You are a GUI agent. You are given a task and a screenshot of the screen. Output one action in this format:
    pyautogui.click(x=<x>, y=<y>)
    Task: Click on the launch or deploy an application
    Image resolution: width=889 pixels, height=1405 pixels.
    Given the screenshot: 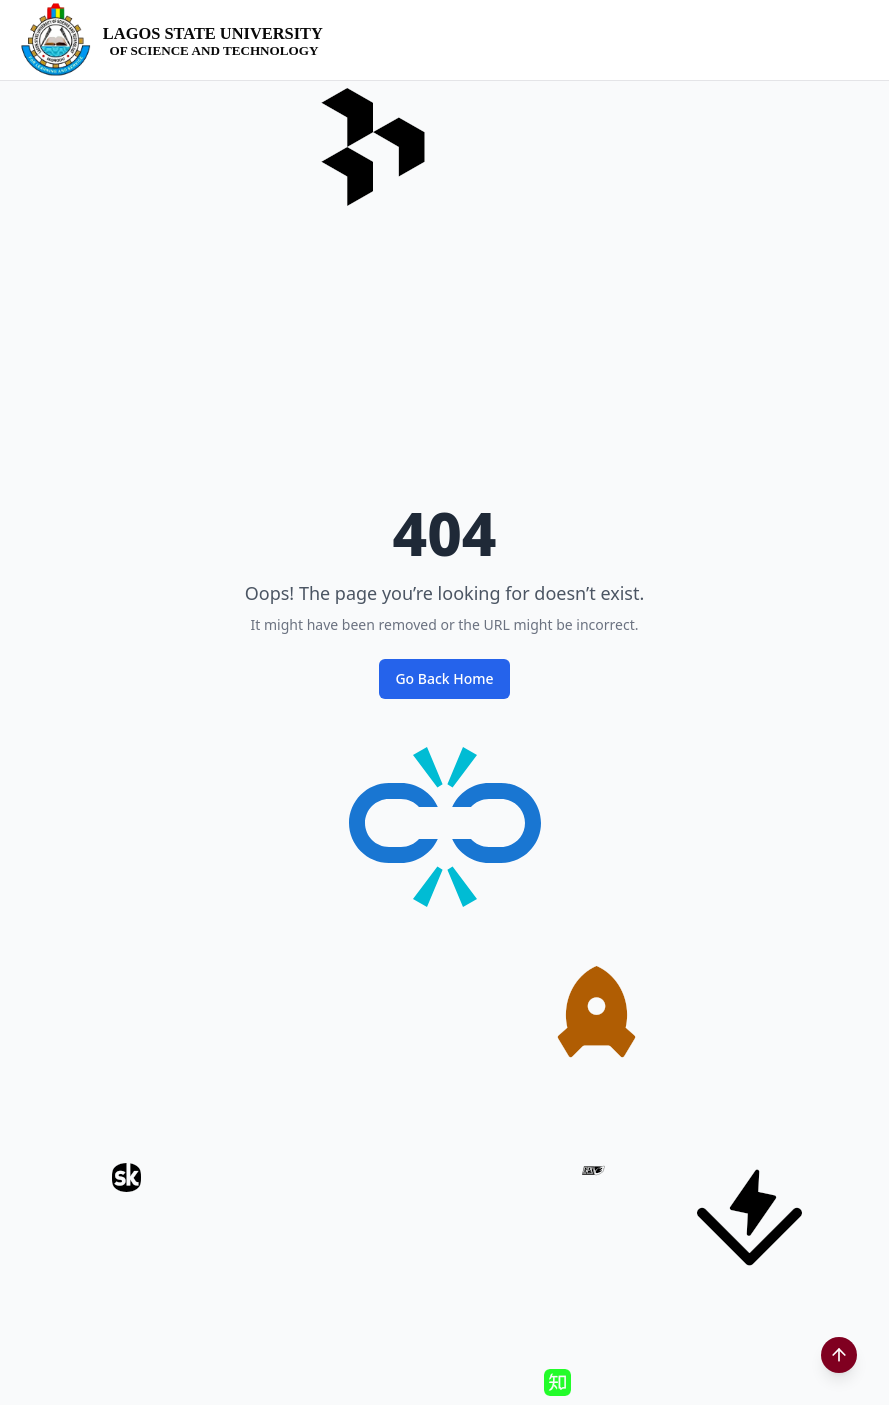 What is the action you would take?
    pyautogui.click(x=596, y=1010)
    